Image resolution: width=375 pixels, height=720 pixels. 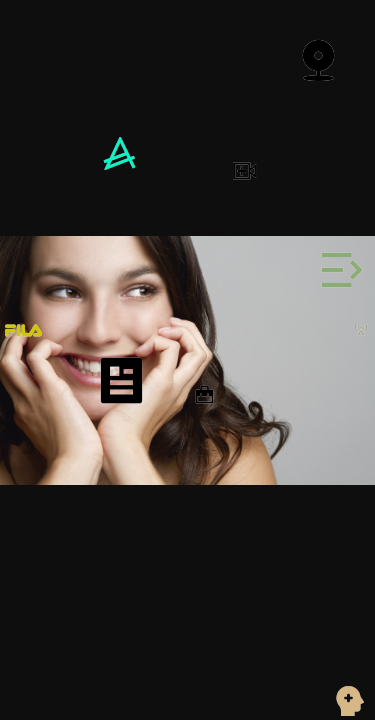 I want to click on view location with surrounding area range, so click(x=318, y=59).